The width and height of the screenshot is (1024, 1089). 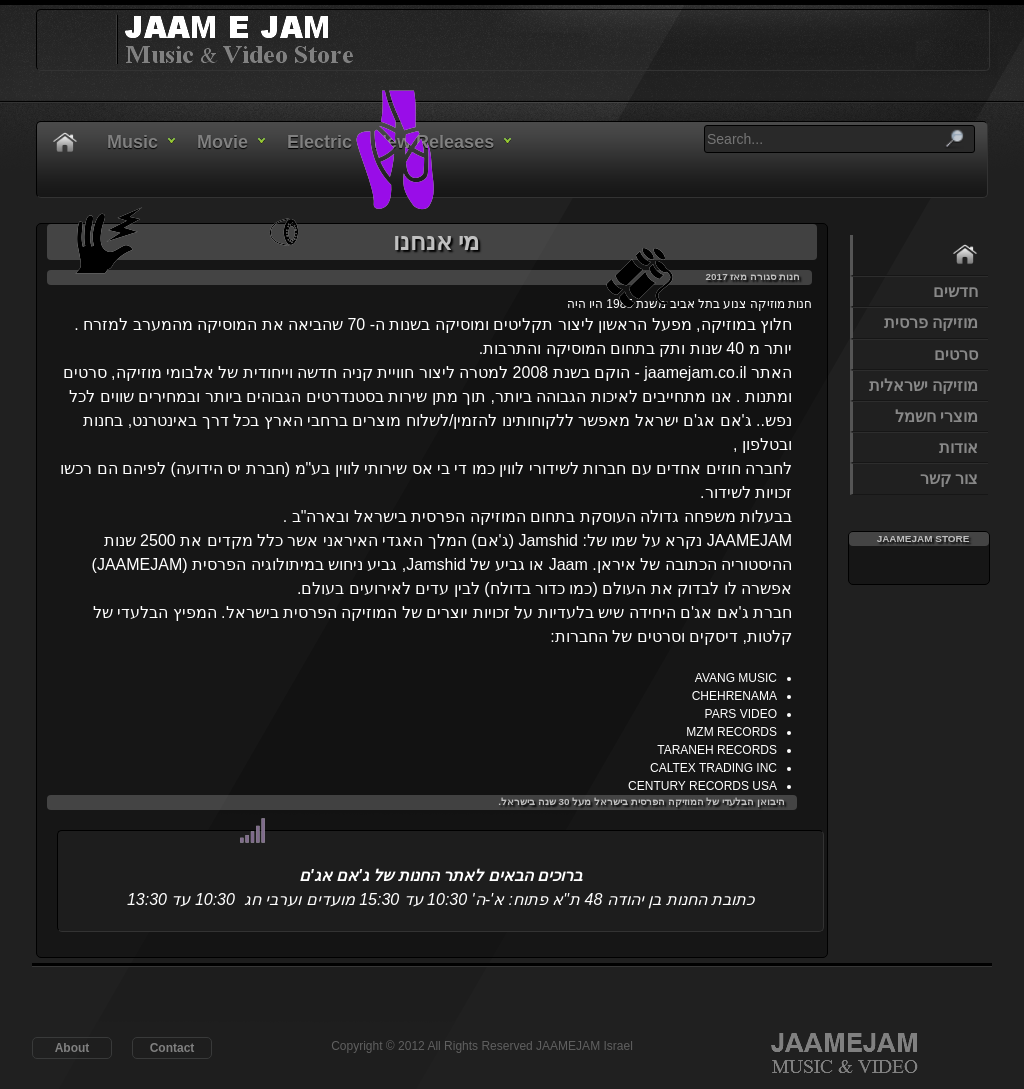 I want to click on cast a lightning spell, so click(x=109, y=239).